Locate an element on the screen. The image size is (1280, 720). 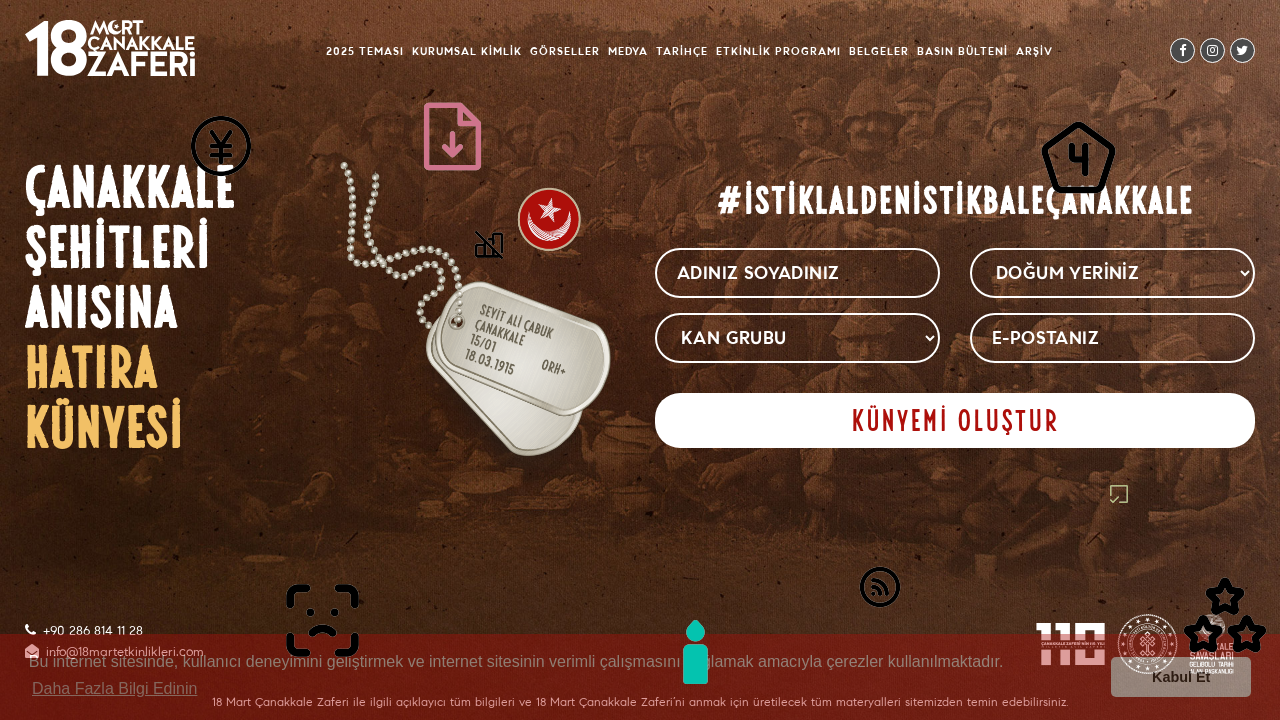
mark task as complete is located at coordinates (1119, 494).